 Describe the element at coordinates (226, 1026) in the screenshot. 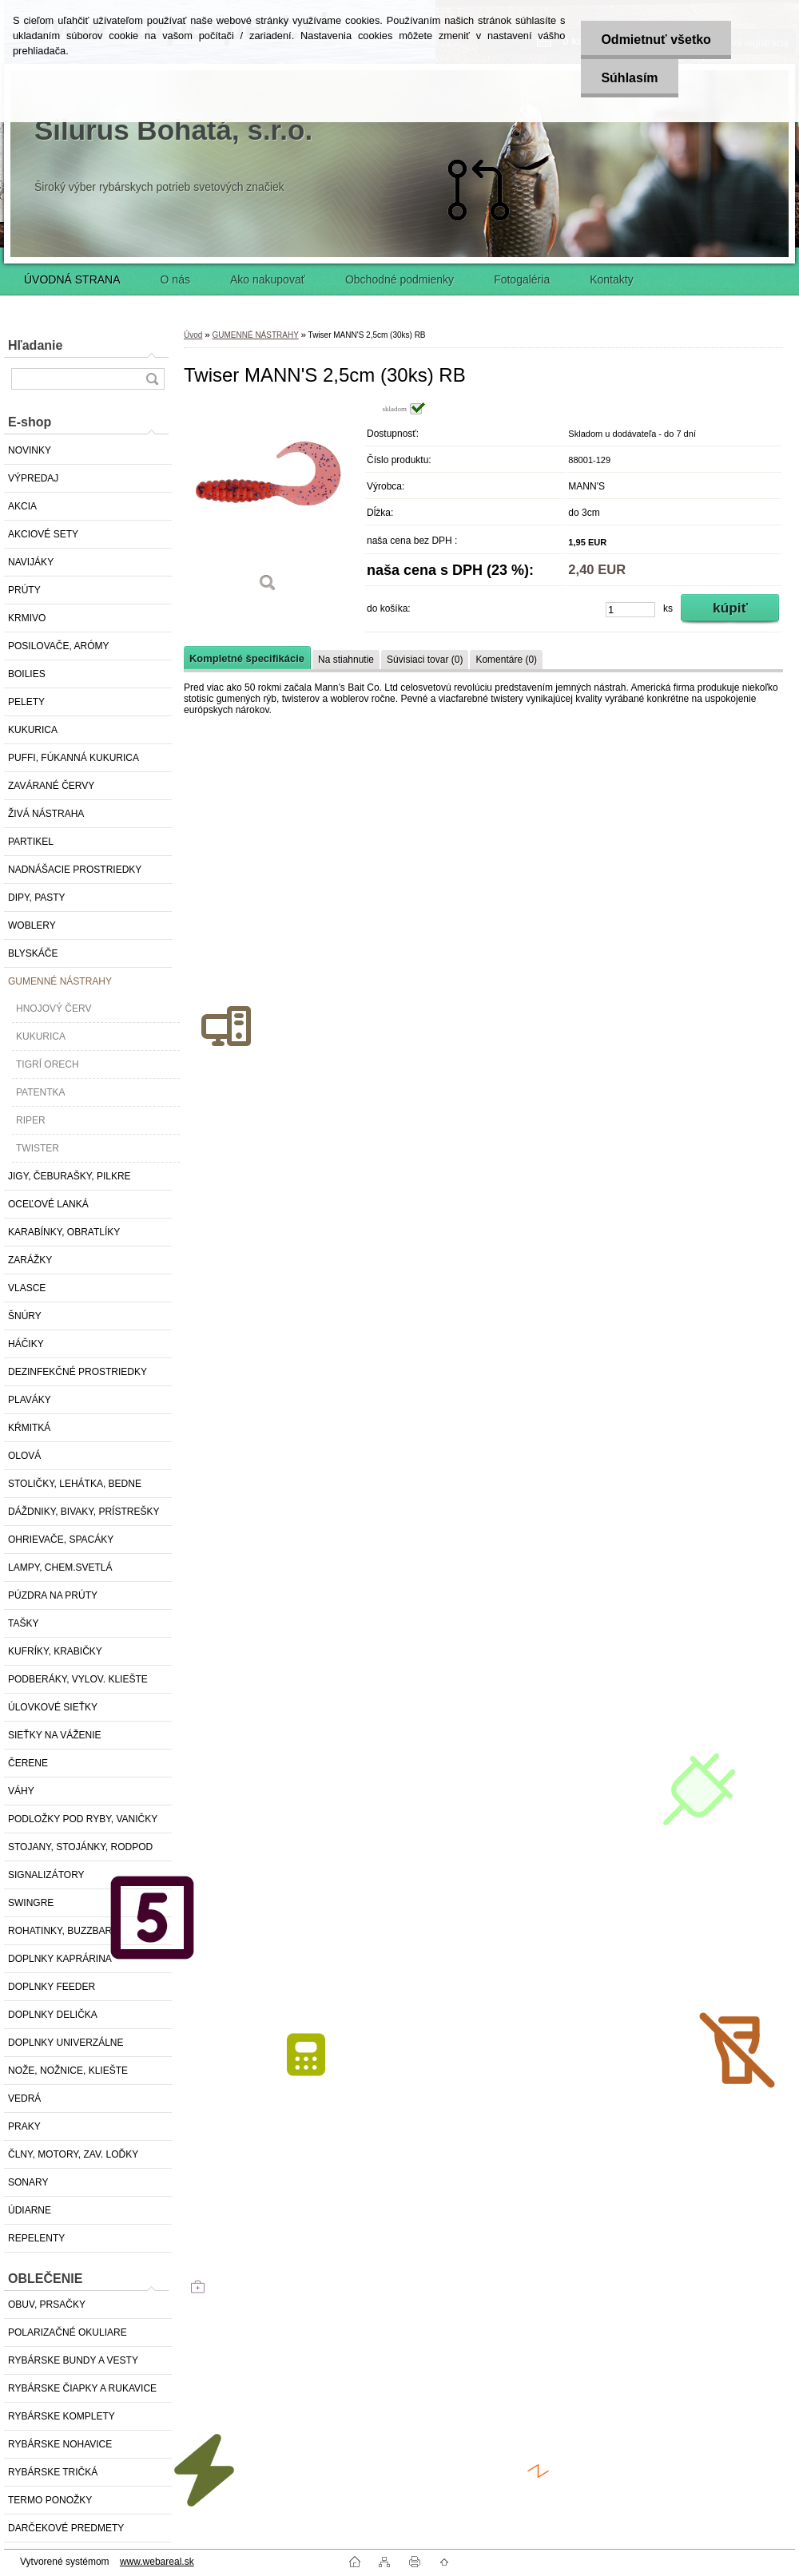

I see `access desktop computer settings` at that location.